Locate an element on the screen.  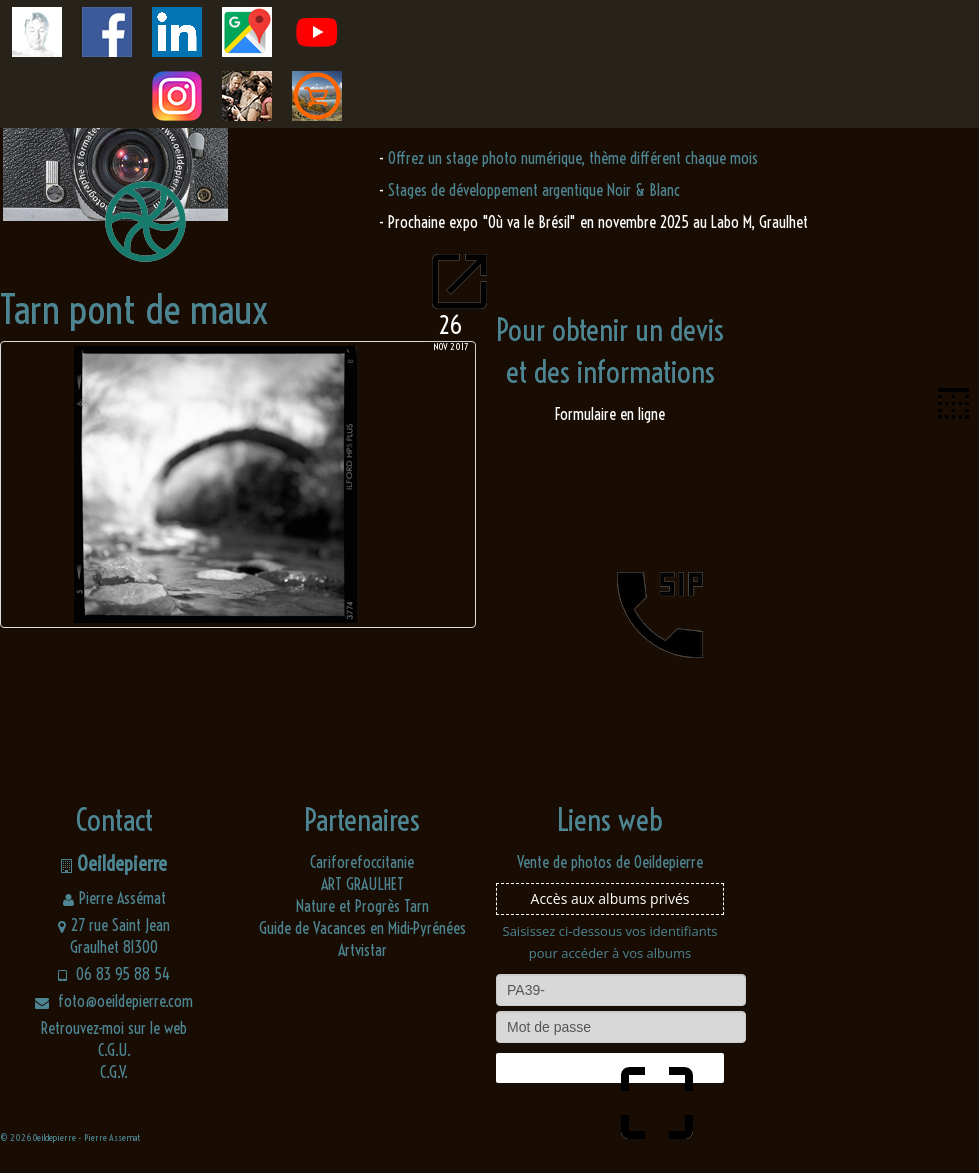
open link in a new window or tab is located at coordinates (459, 281).